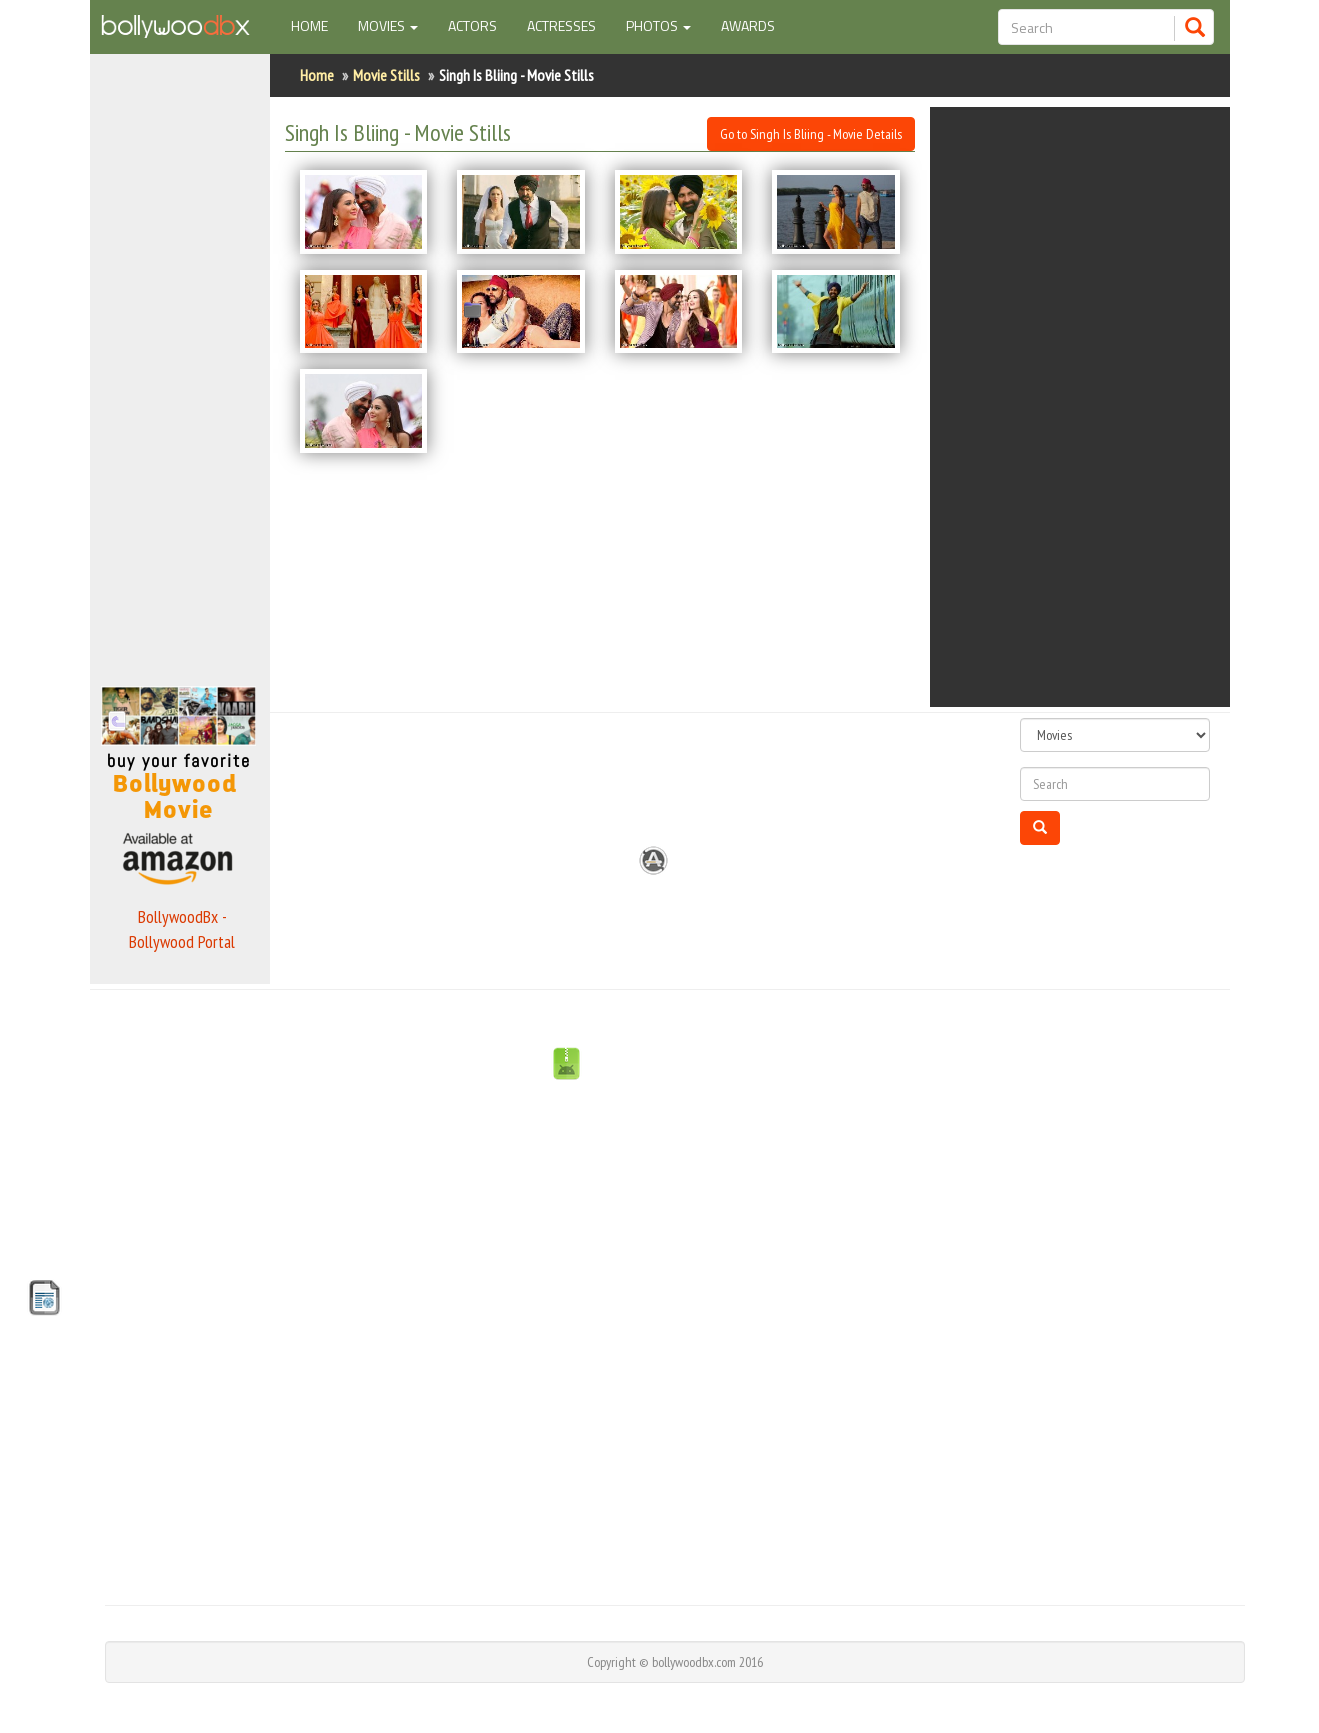  Describe the element at coordinates (653, 860) in the screenshot. I see `open the software updater application` at that location.